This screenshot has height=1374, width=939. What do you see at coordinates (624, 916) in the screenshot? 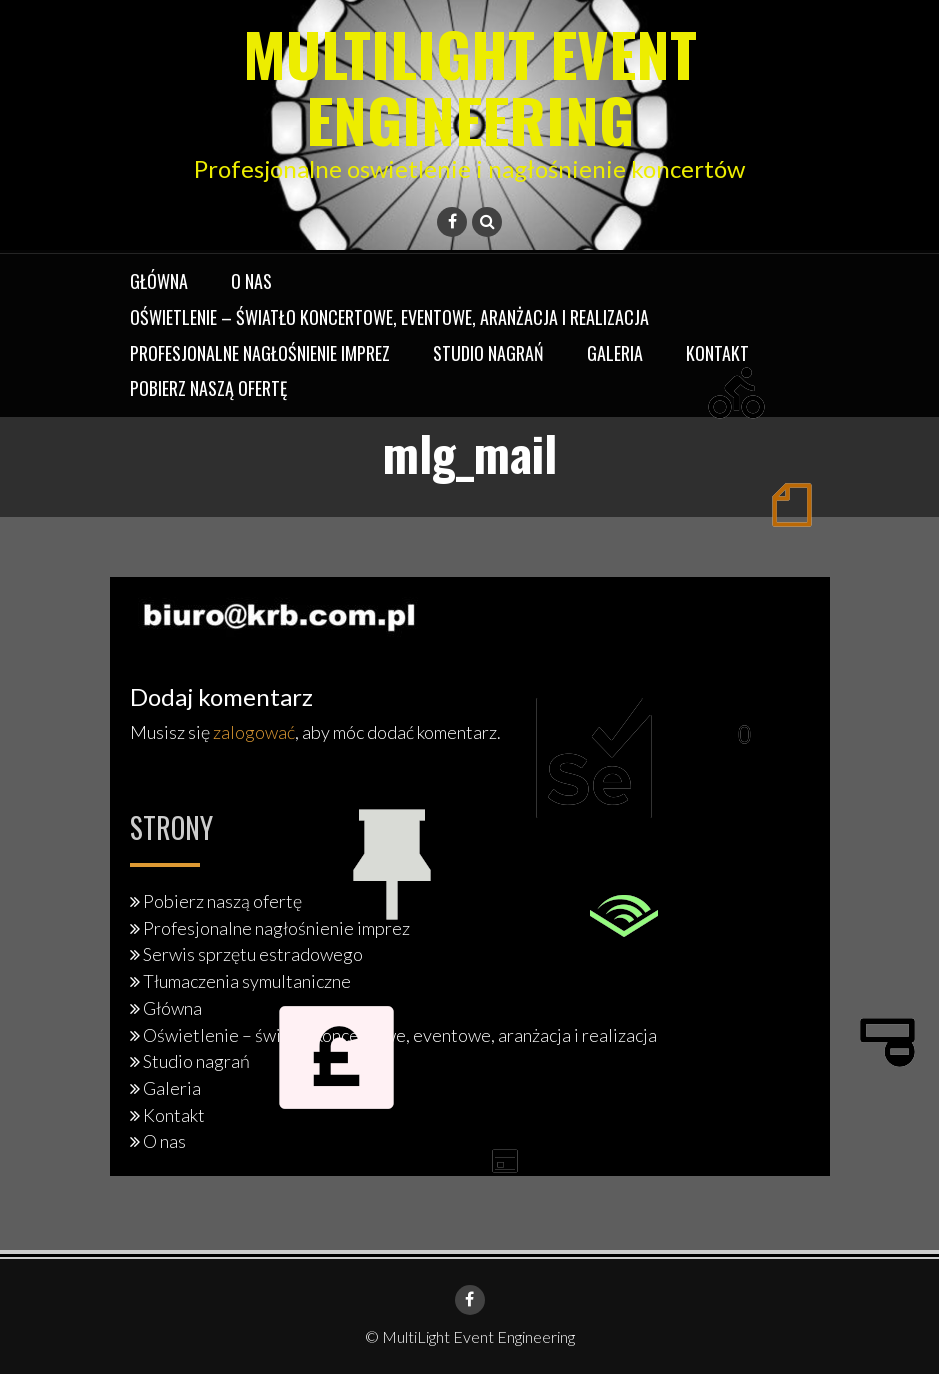
I see `open the Audible app` at bounding box center [624, 916].